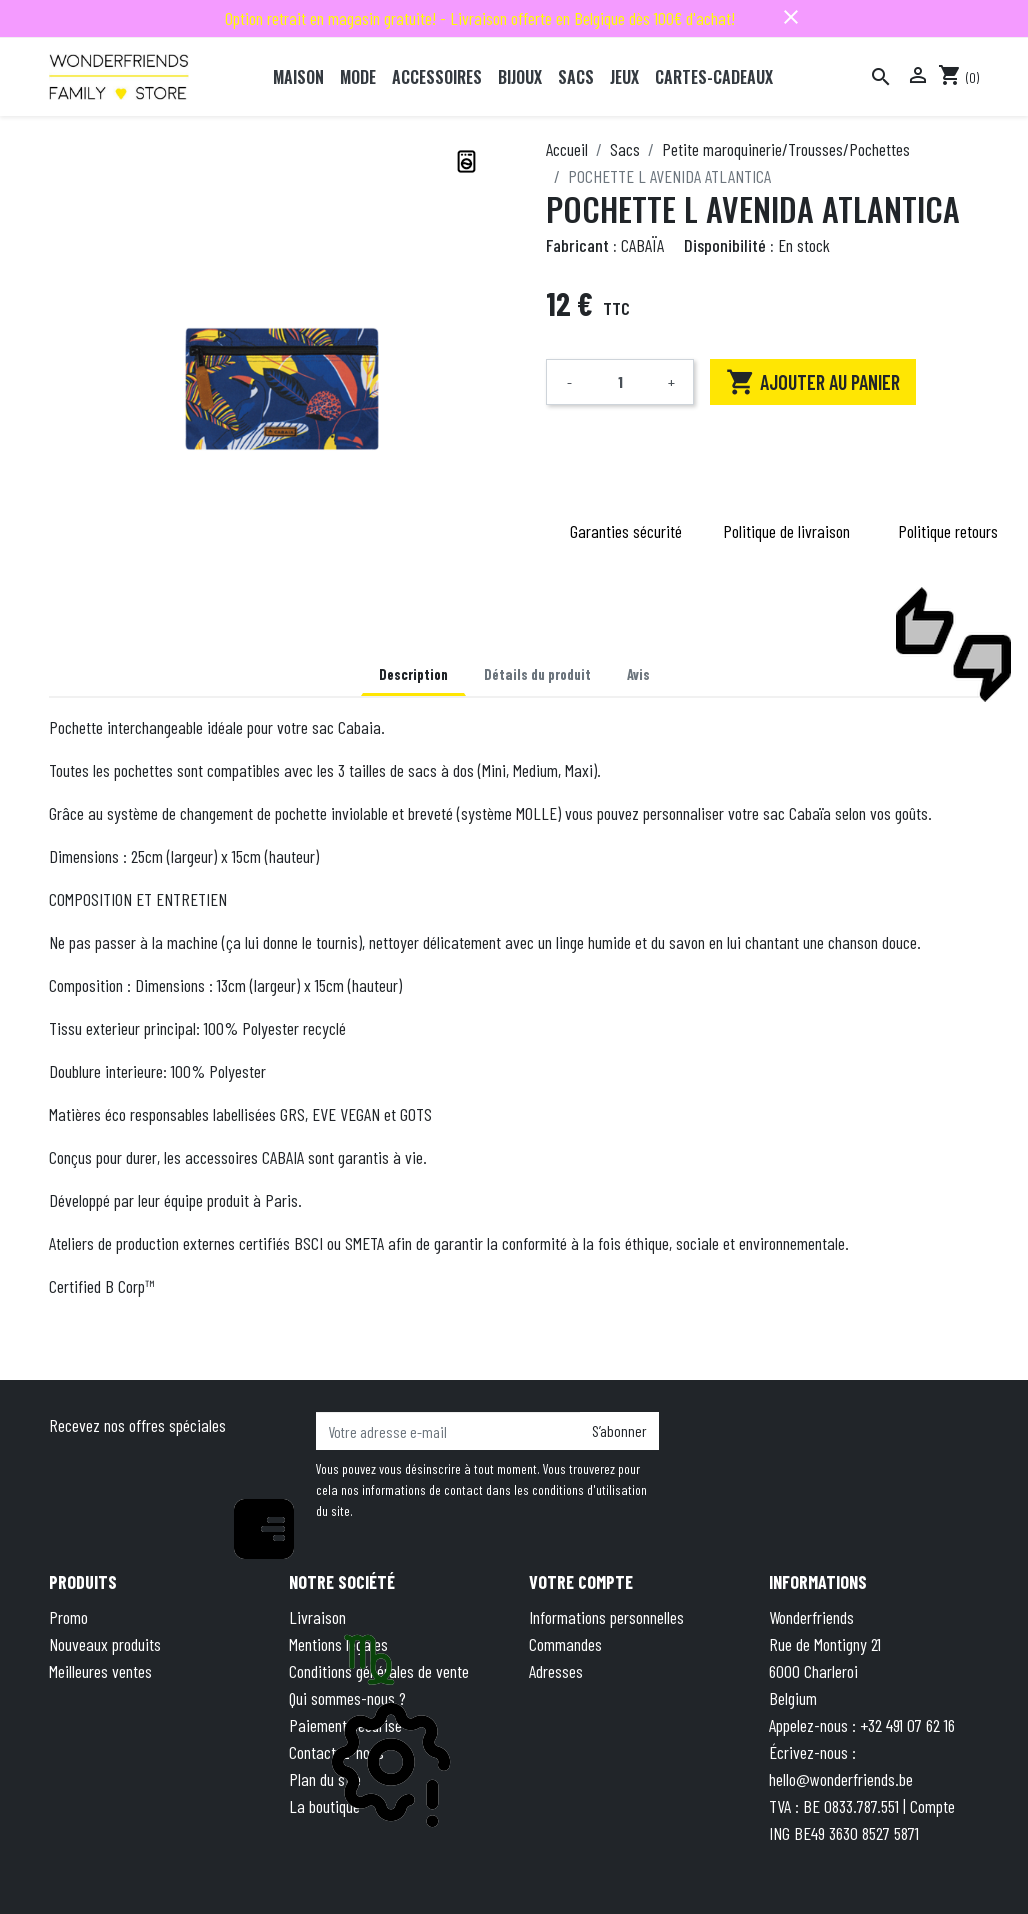 The image size is (1028, 1914). Describe the element at coordinates (391, 1762) in the screenshot. I see `settings require attention or action` at that location.